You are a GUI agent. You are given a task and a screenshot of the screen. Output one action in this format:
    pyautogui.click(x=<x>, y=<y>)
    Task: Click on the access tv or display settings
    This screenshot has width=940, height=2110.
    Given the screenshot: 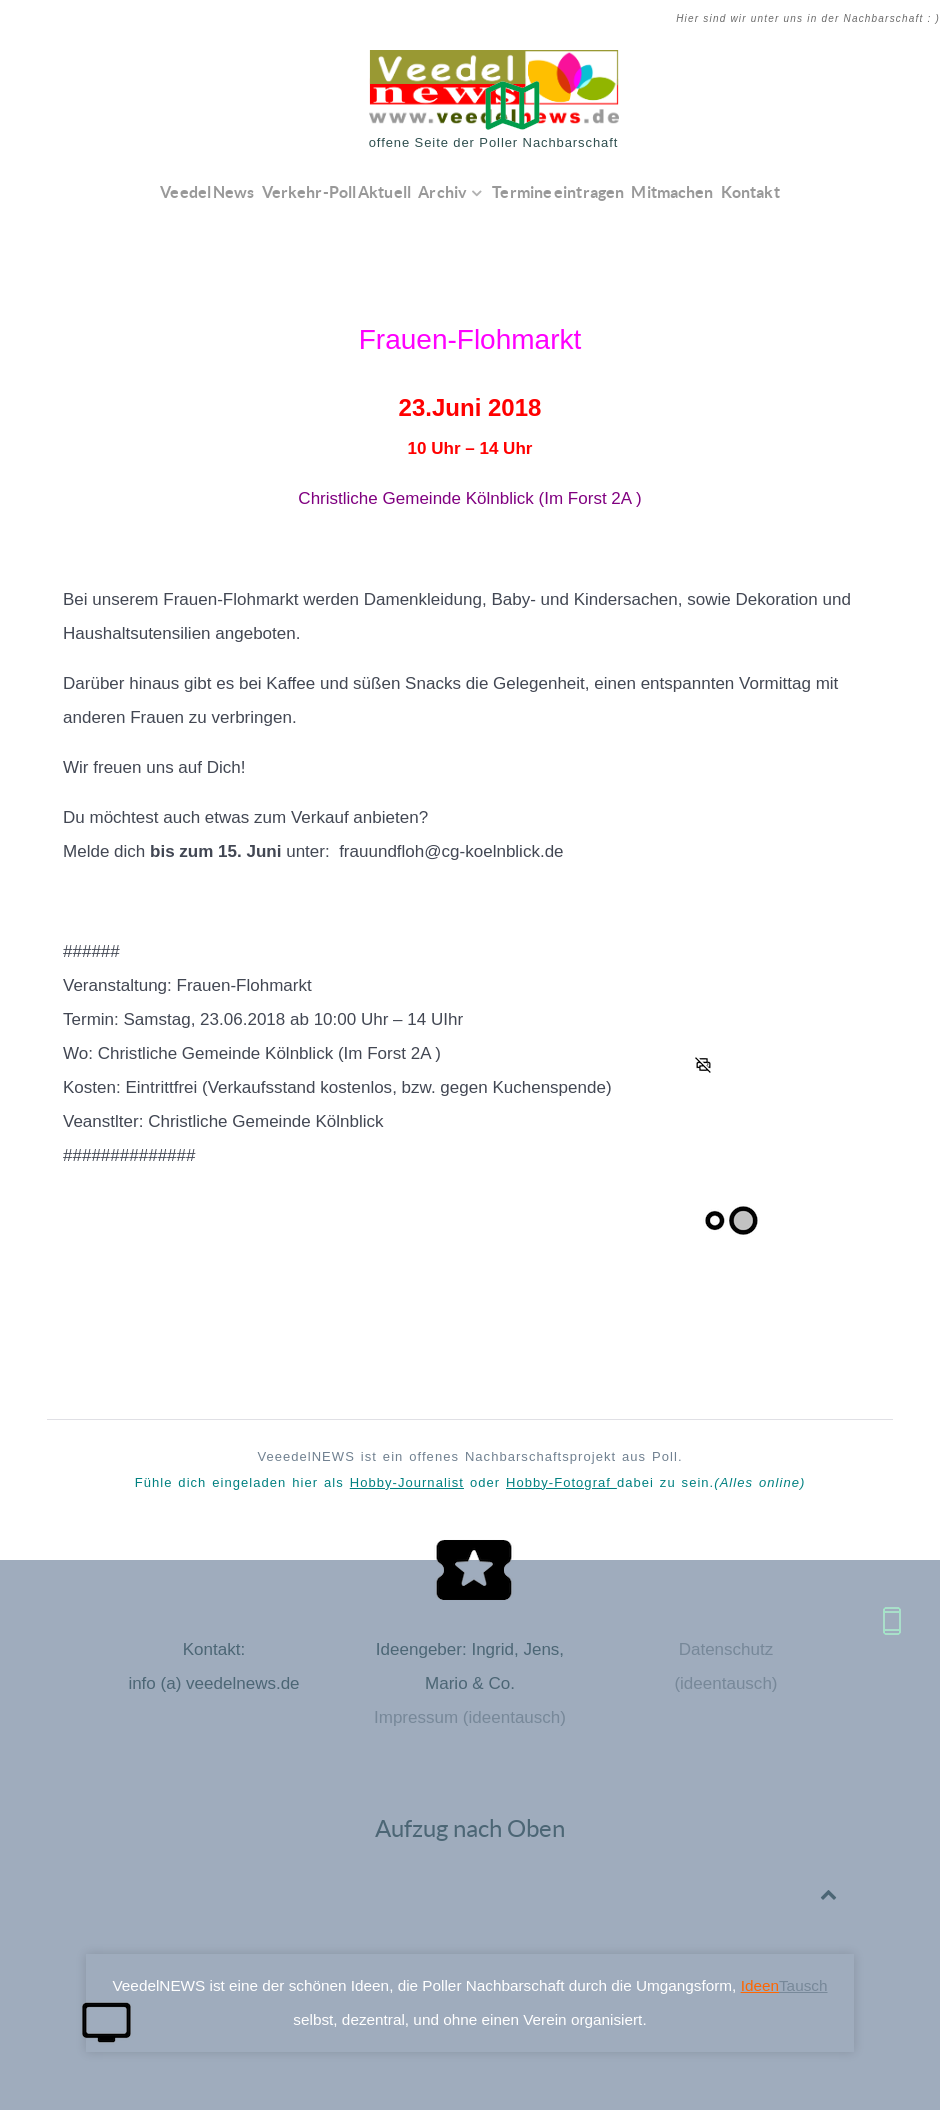 What is the action you would take?
    pyautogui.click(x=106, y=2022)
    